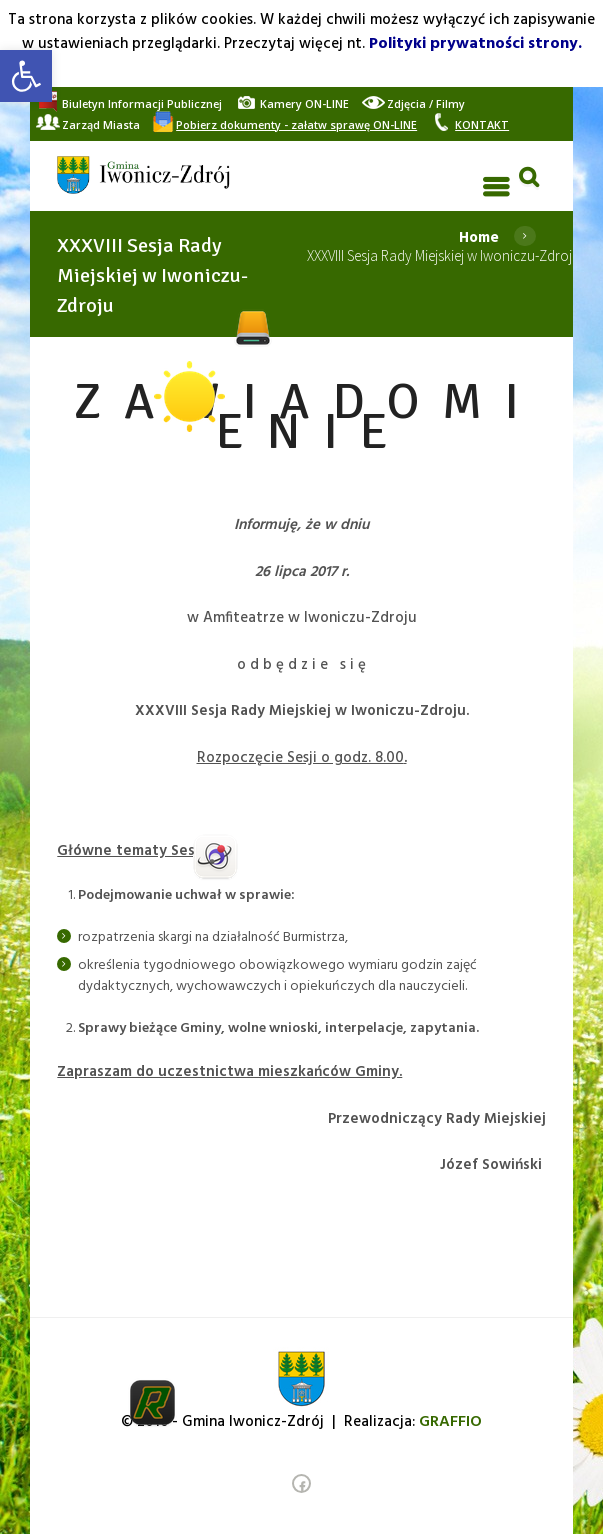  What do you see at coordinates (253, 328) in the screenshot?
I see `external USB hard drive connected` at bounding box center [253, 328].